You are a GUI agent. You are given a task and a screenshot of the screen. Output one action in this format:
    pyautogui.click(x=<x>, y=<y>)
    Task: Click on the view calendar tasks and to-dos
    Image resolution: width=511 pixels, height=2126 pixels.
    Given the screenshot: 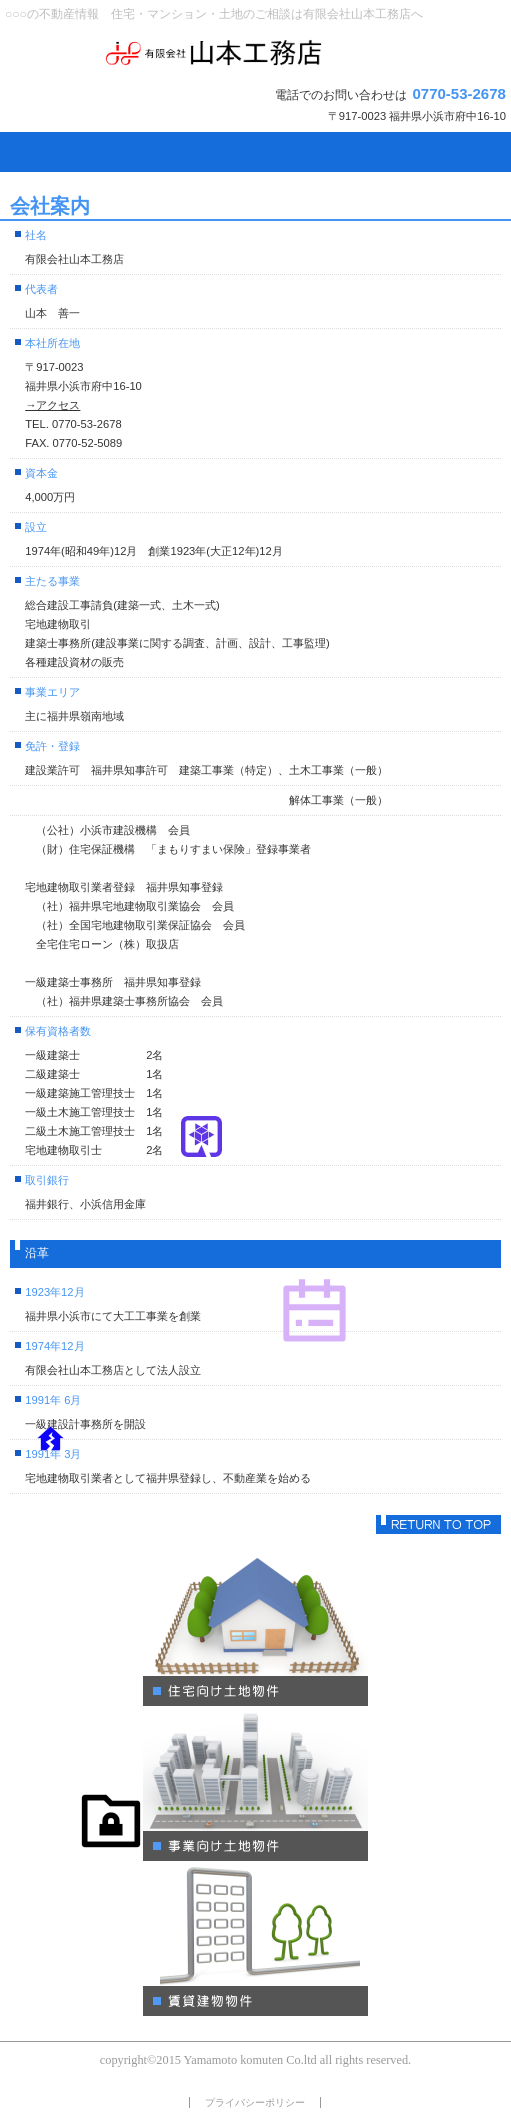 What is the action you would take?
    pyautogui.click(x=314, y=1313)
    